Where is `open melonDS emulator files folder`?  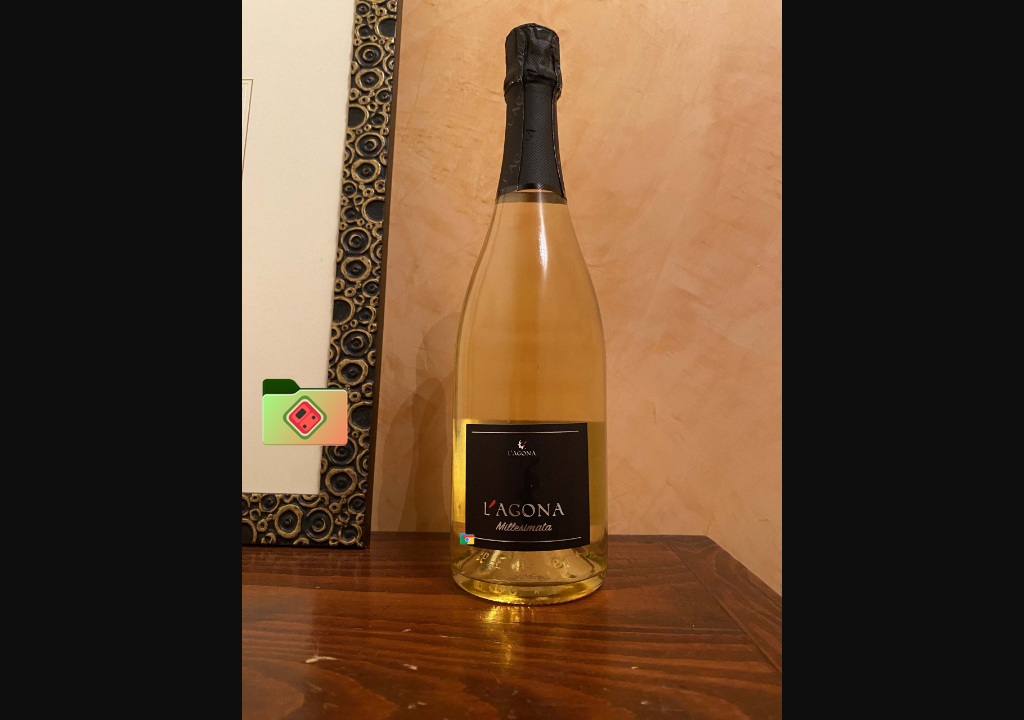 open melonDS emulator files folder is located at coordinates (304, 414).